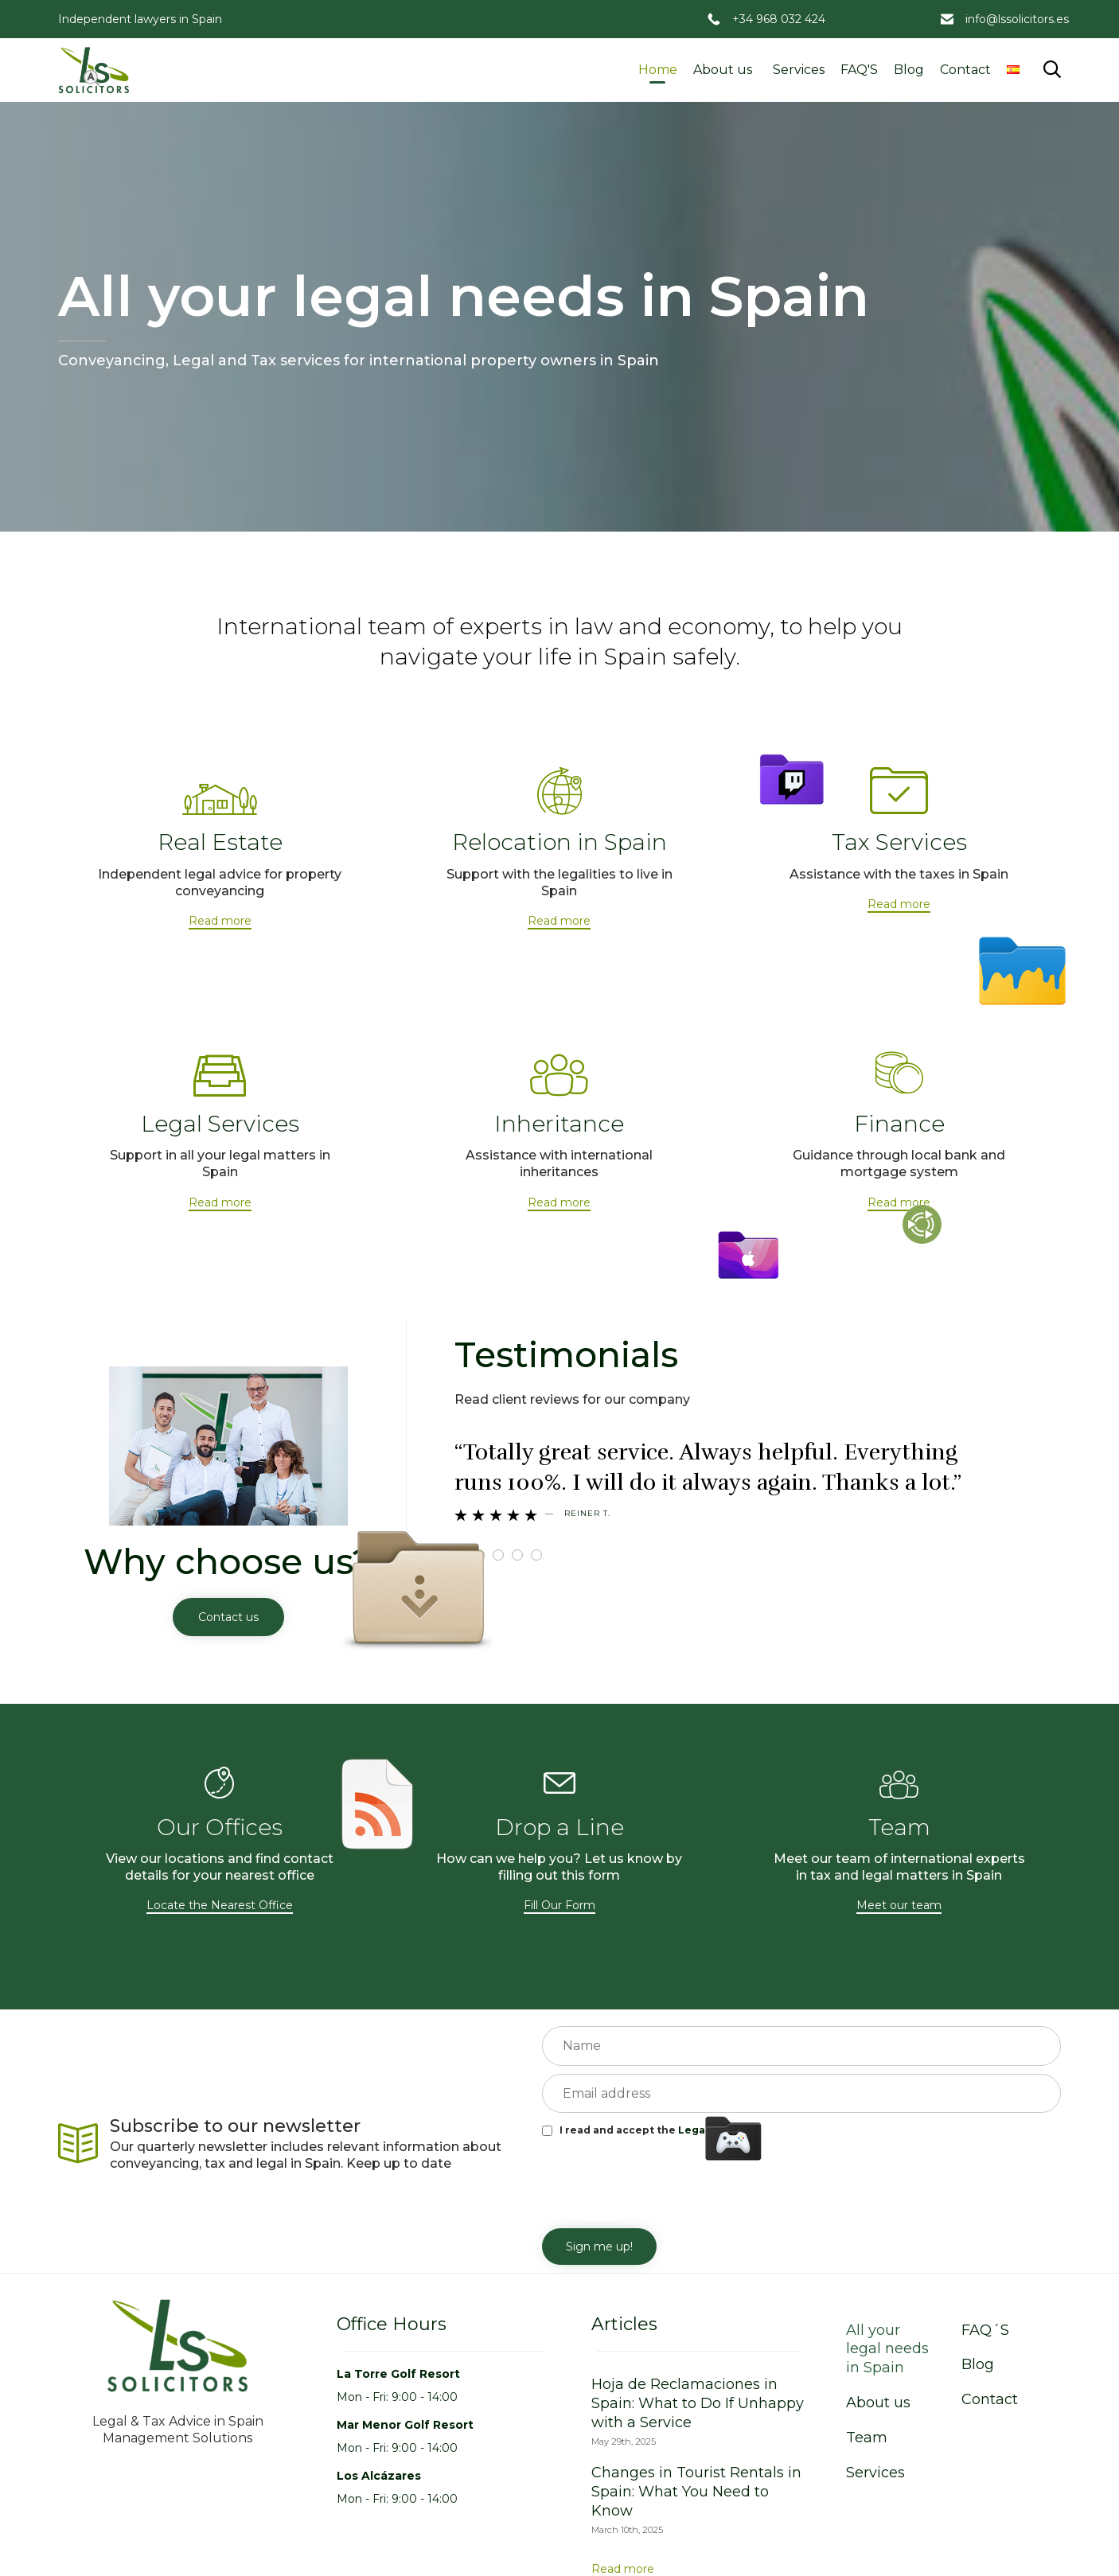 The width and height of the screenshot is (1119, 2576). I want to click on open microsoft games folder, so click(733, 2140).